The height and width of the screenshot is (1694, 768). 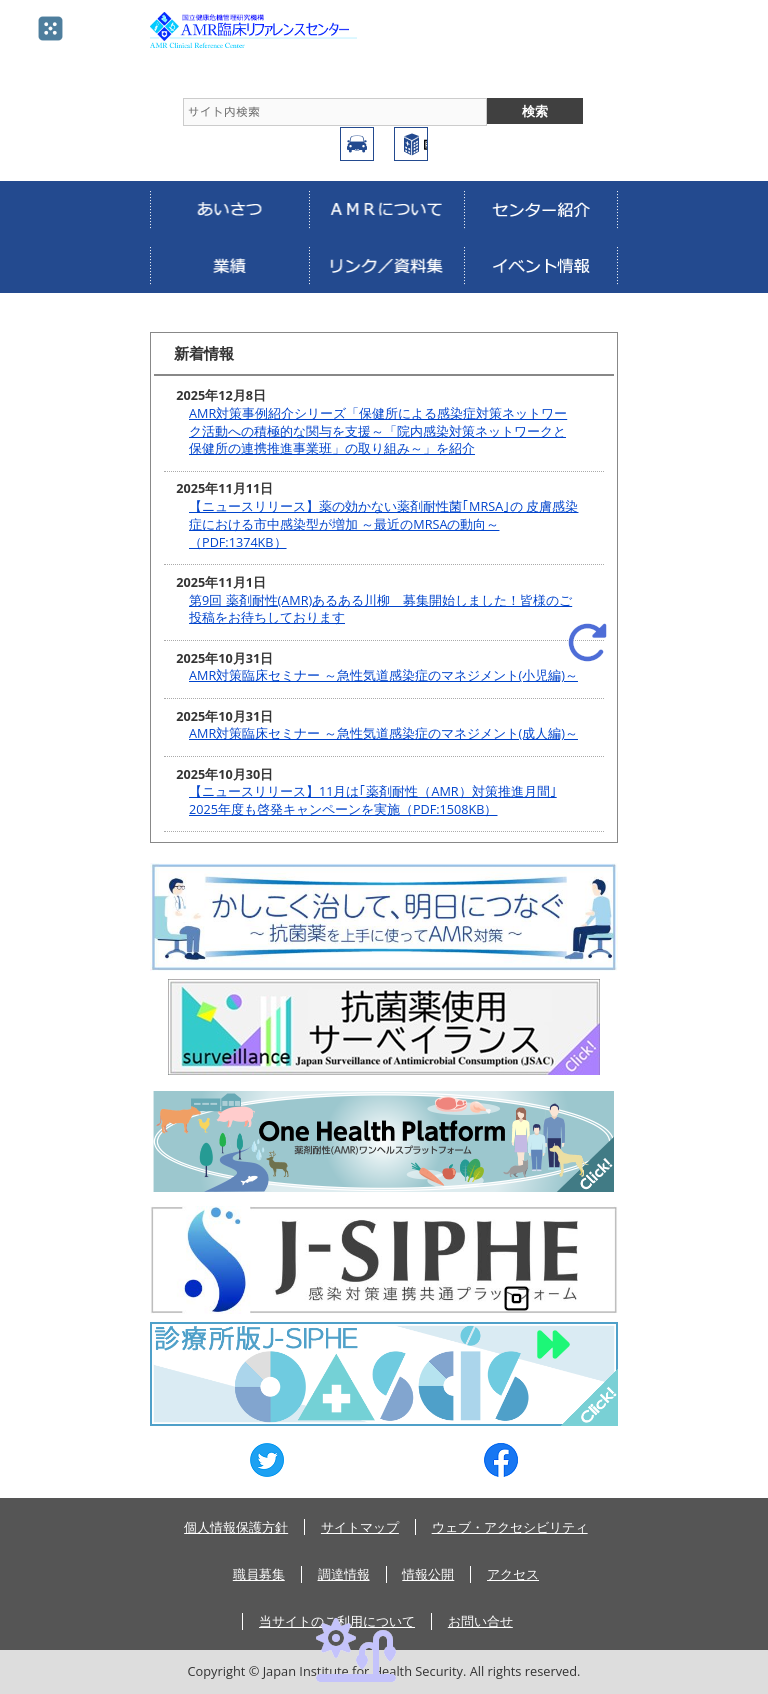 I want to click on redo the last undone action, so click(x=587, y=642).